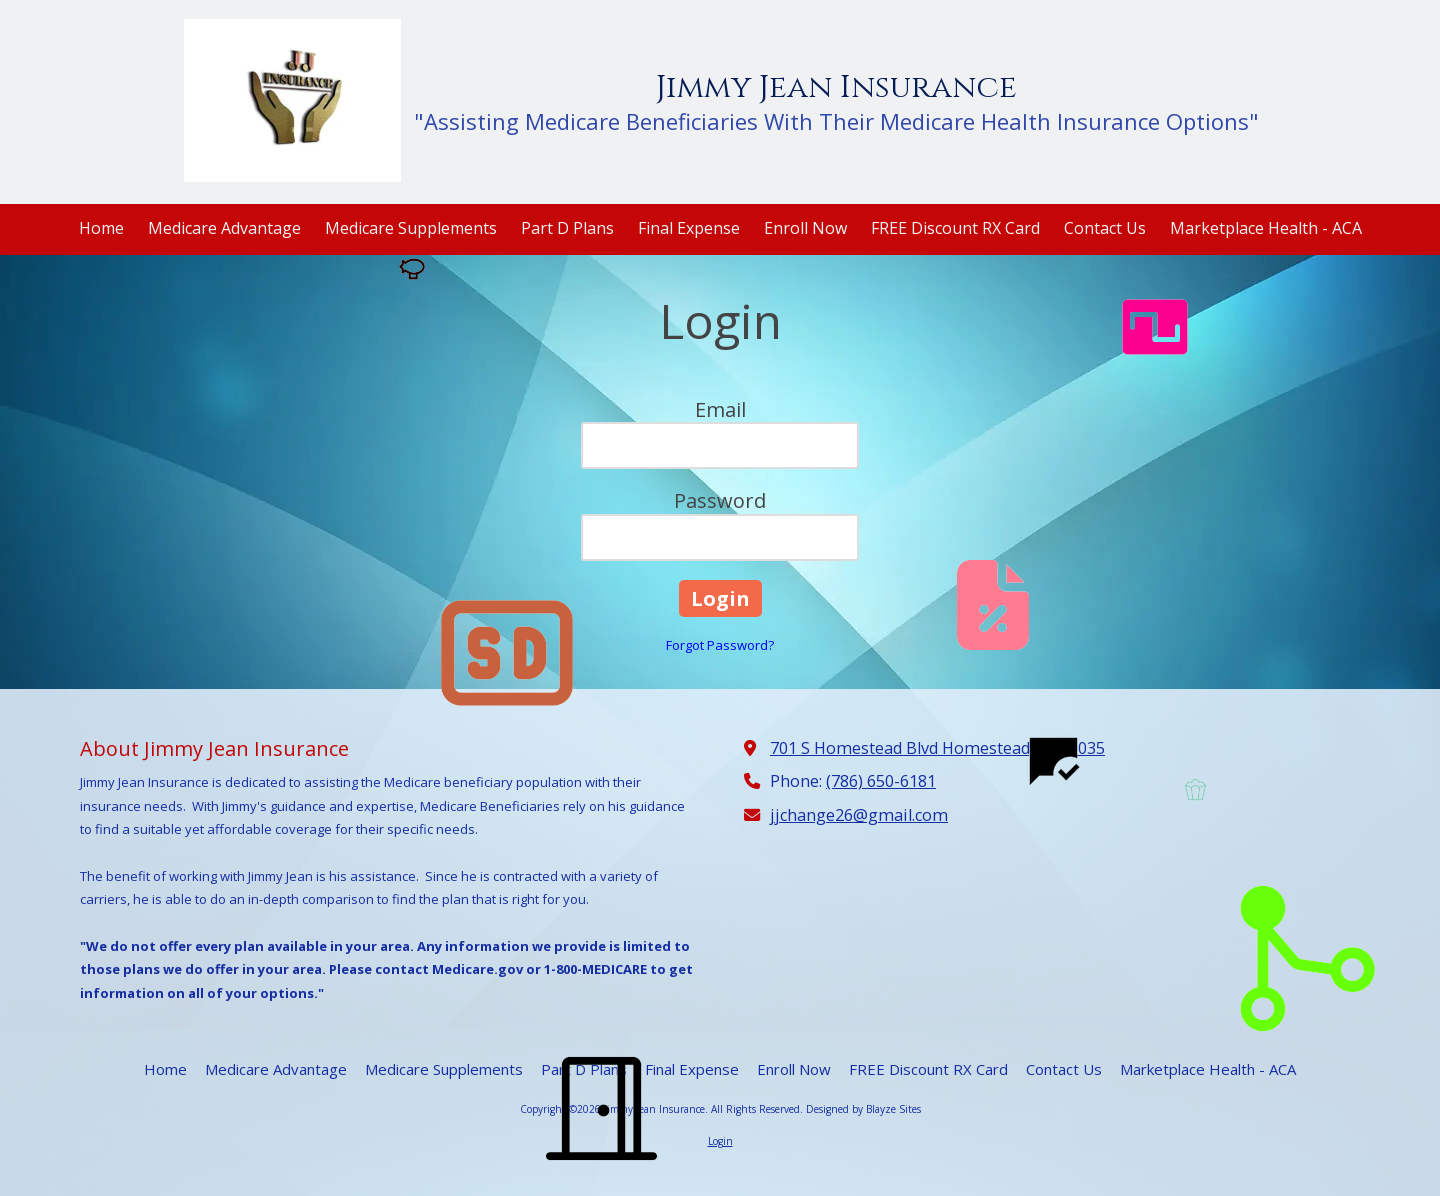 This screenshot has height=1196, width=1440. I want to click on message has been read, so click(1053, 761).